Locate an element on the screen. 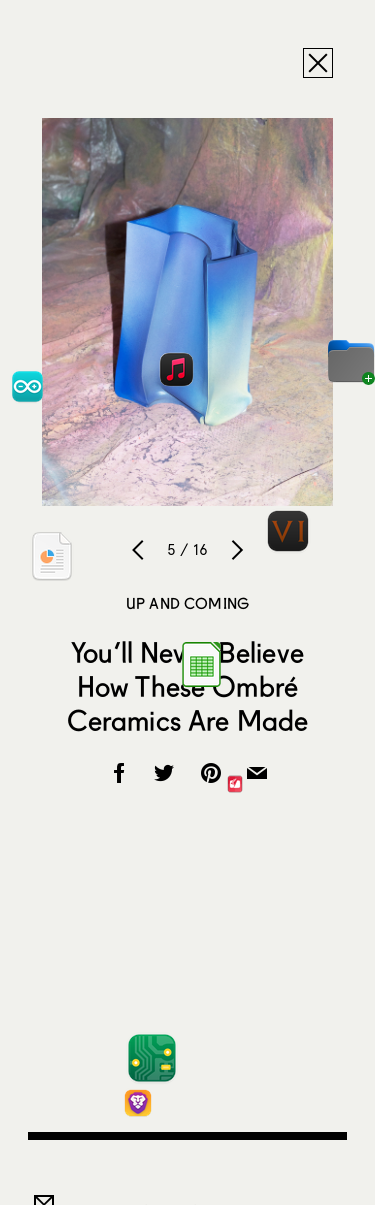  open the Apple Music app is located at coordinates (176, 369).